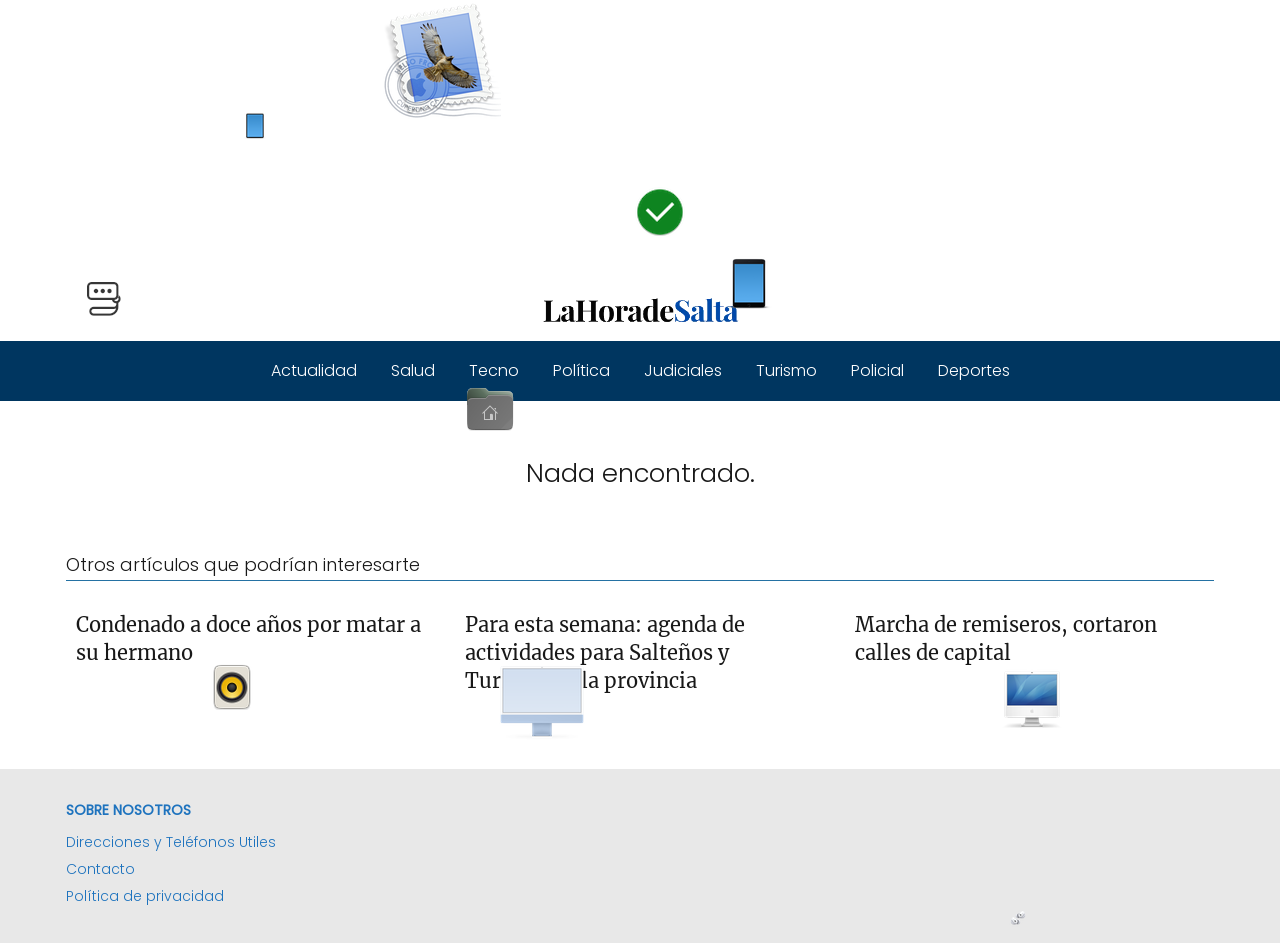  What do you see at coordinates (1032, 696) in the screenshot?
I see `represents an iMac desktop computer` at bounding box center [1032, 696].